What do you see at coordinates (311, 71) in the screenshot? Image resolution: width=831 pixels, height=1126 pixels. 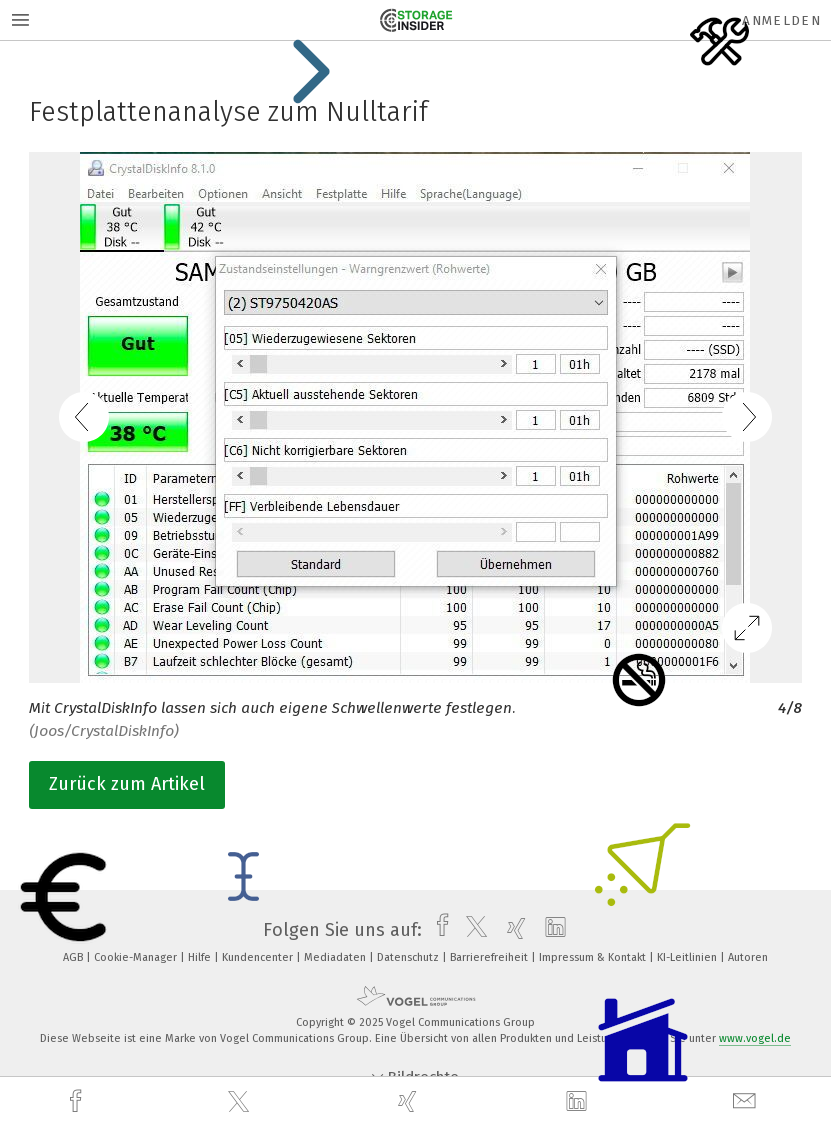 I see `navigate to the next item or screen` at bounding box center [311, 71].